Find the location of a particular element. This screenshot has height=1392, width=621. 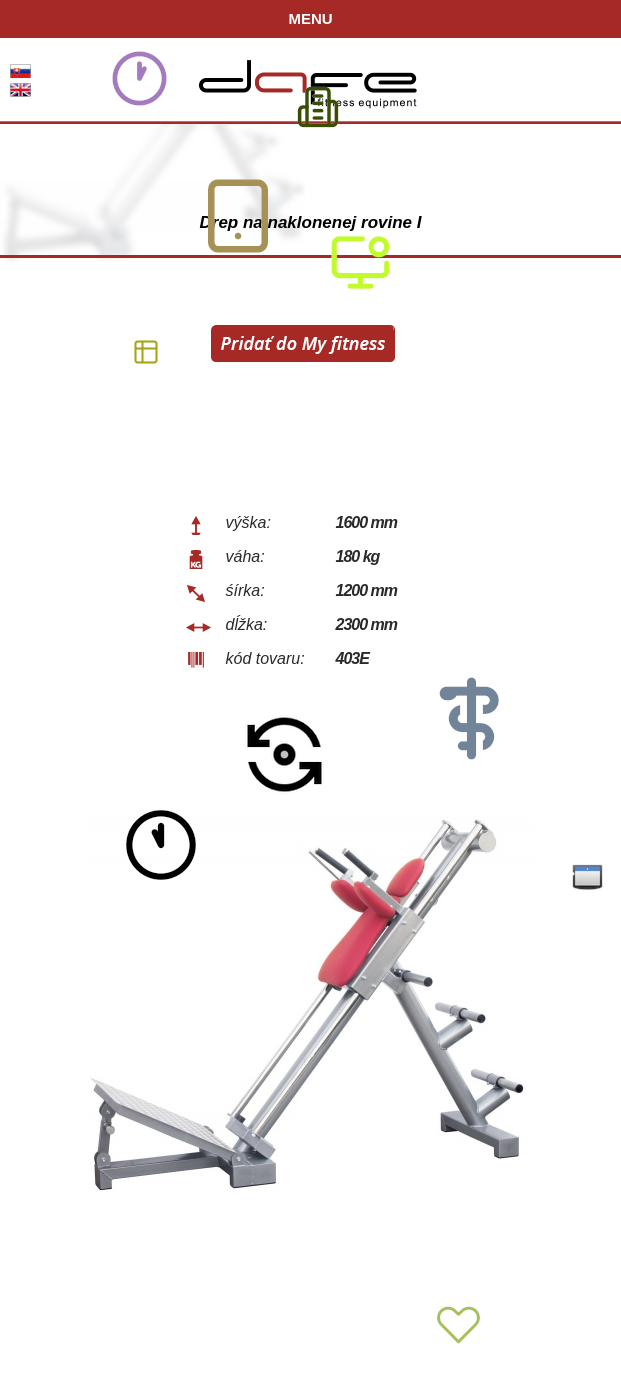

access medical or healthcare services is located at coordinates (471, 718).